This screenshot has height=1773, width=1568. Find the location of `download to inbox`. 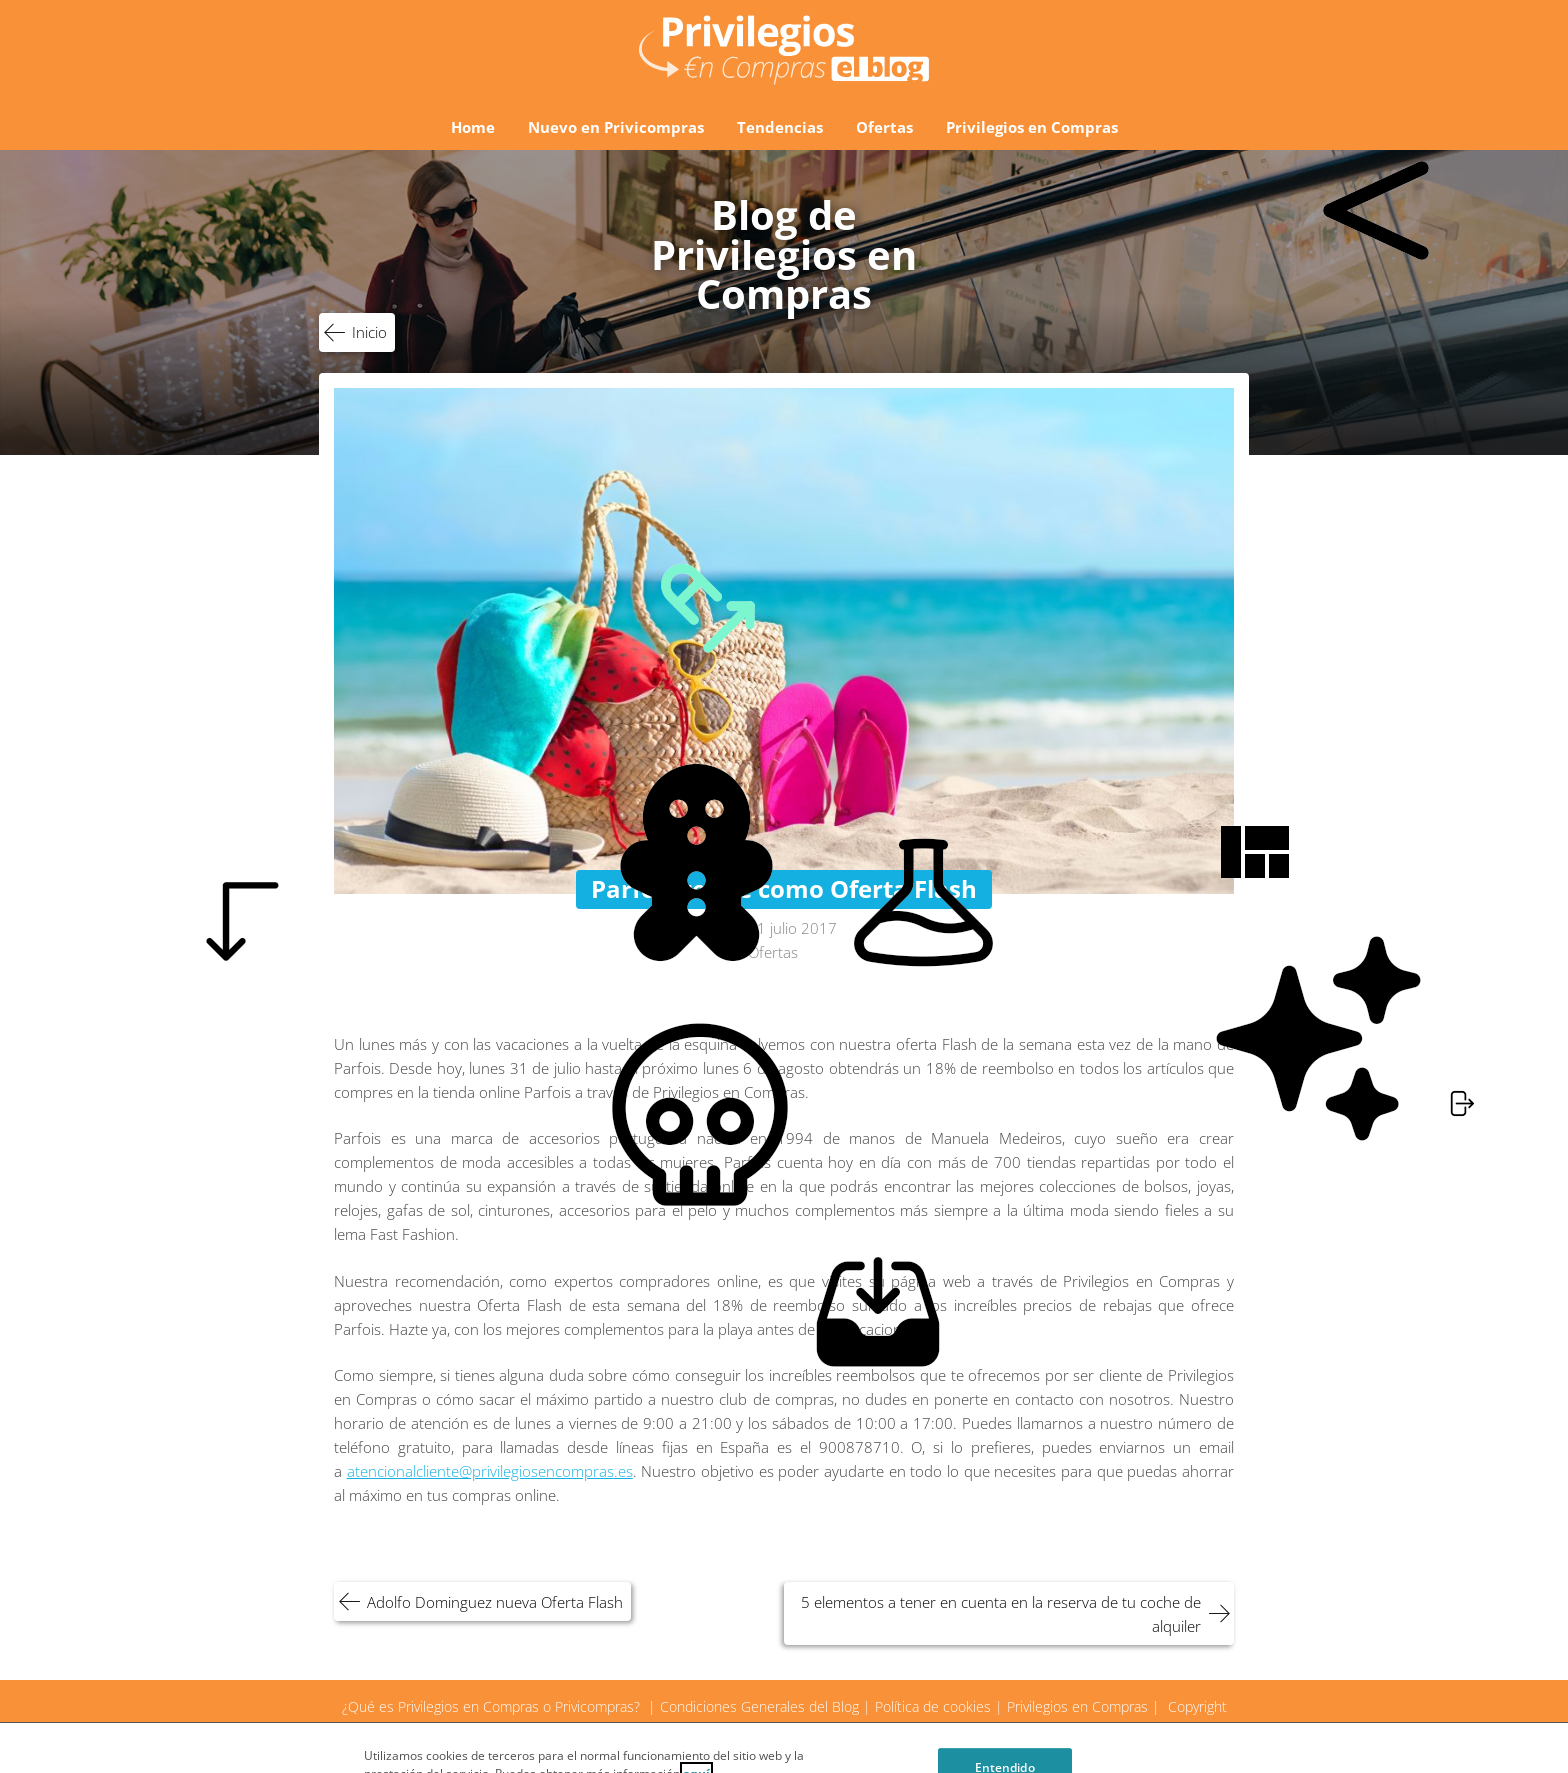

download to inbox is located at coordinates (878, 1314).